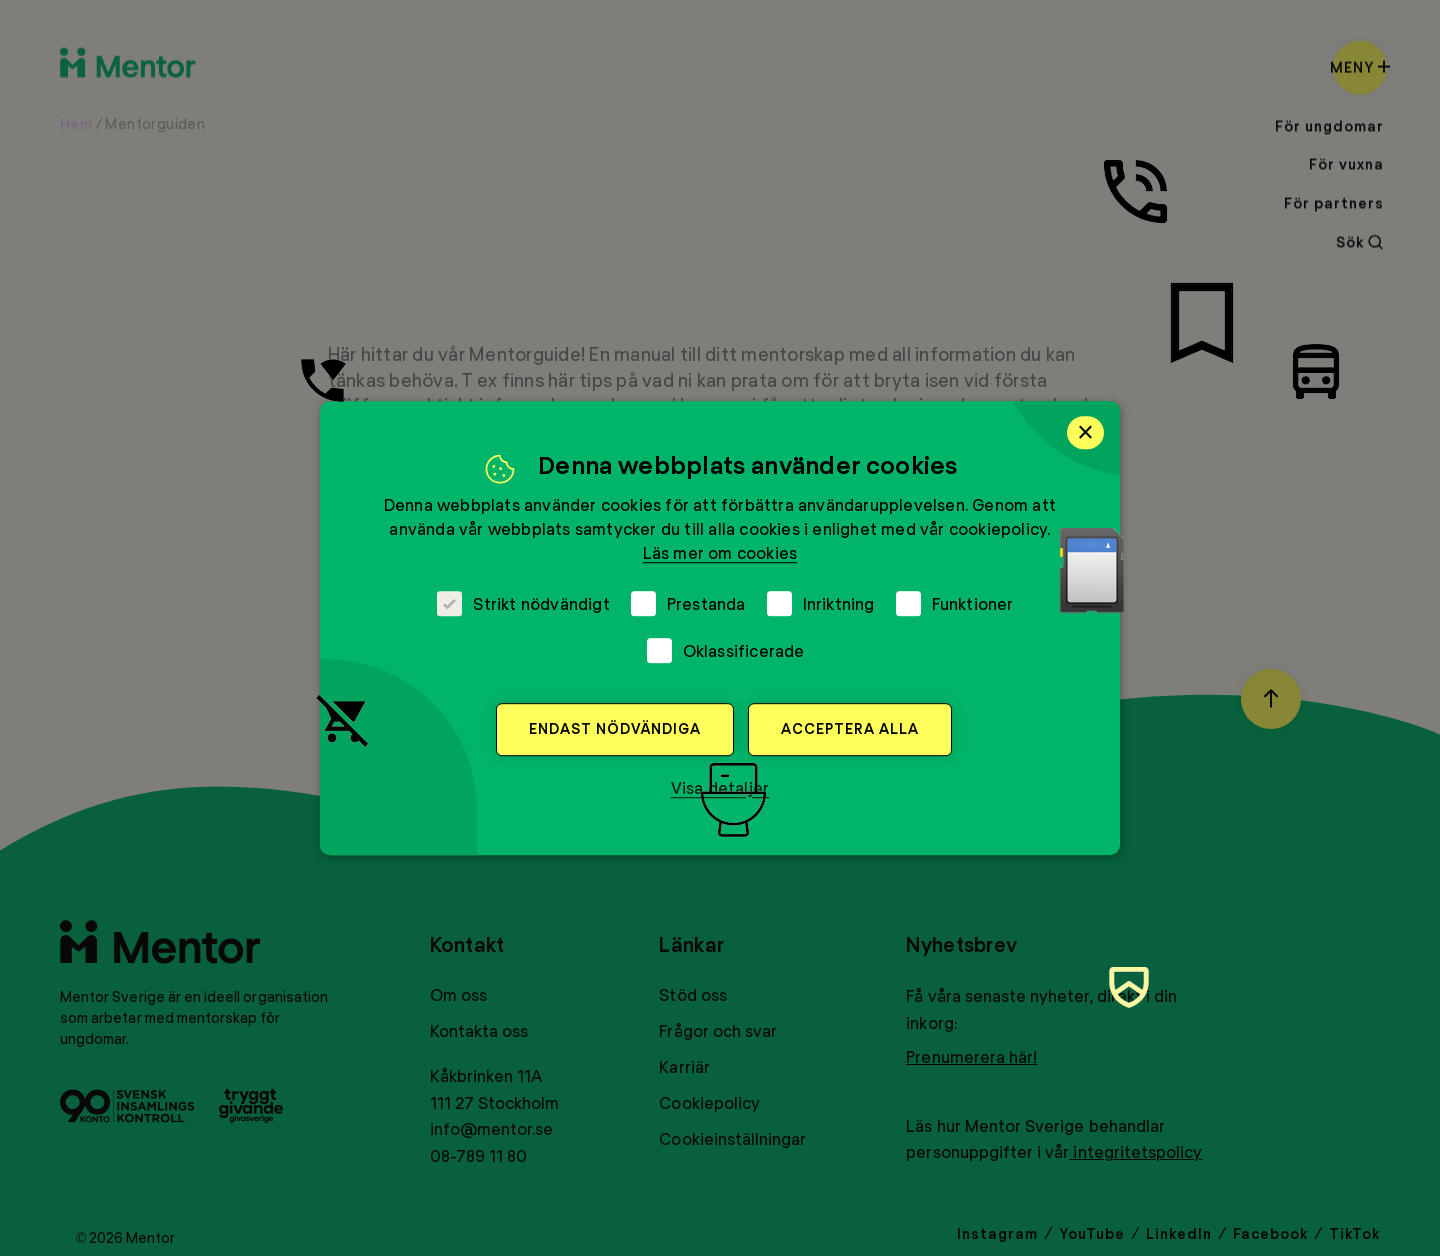  What do you see at coordinates (1092, 571) in the screenshot?
I see `access SD card or memory card storage` at bounding box center [1092, 571].